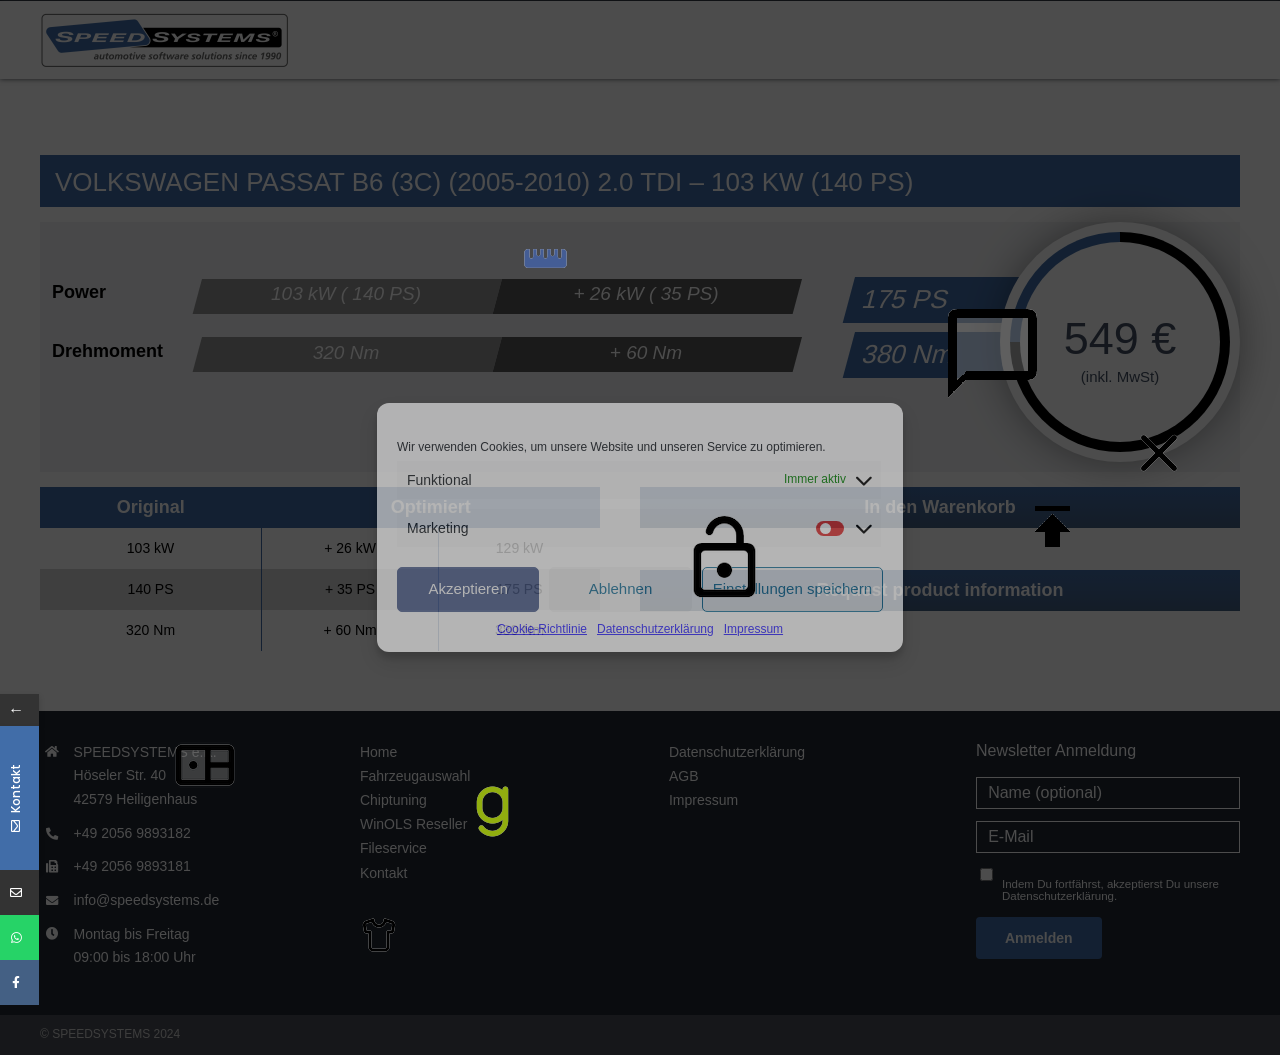 This screenshot has height=1055, width=1280. Describe the element at coordinates (205, 765) in the screenshot. I see `view bento box or meal options` at that location.